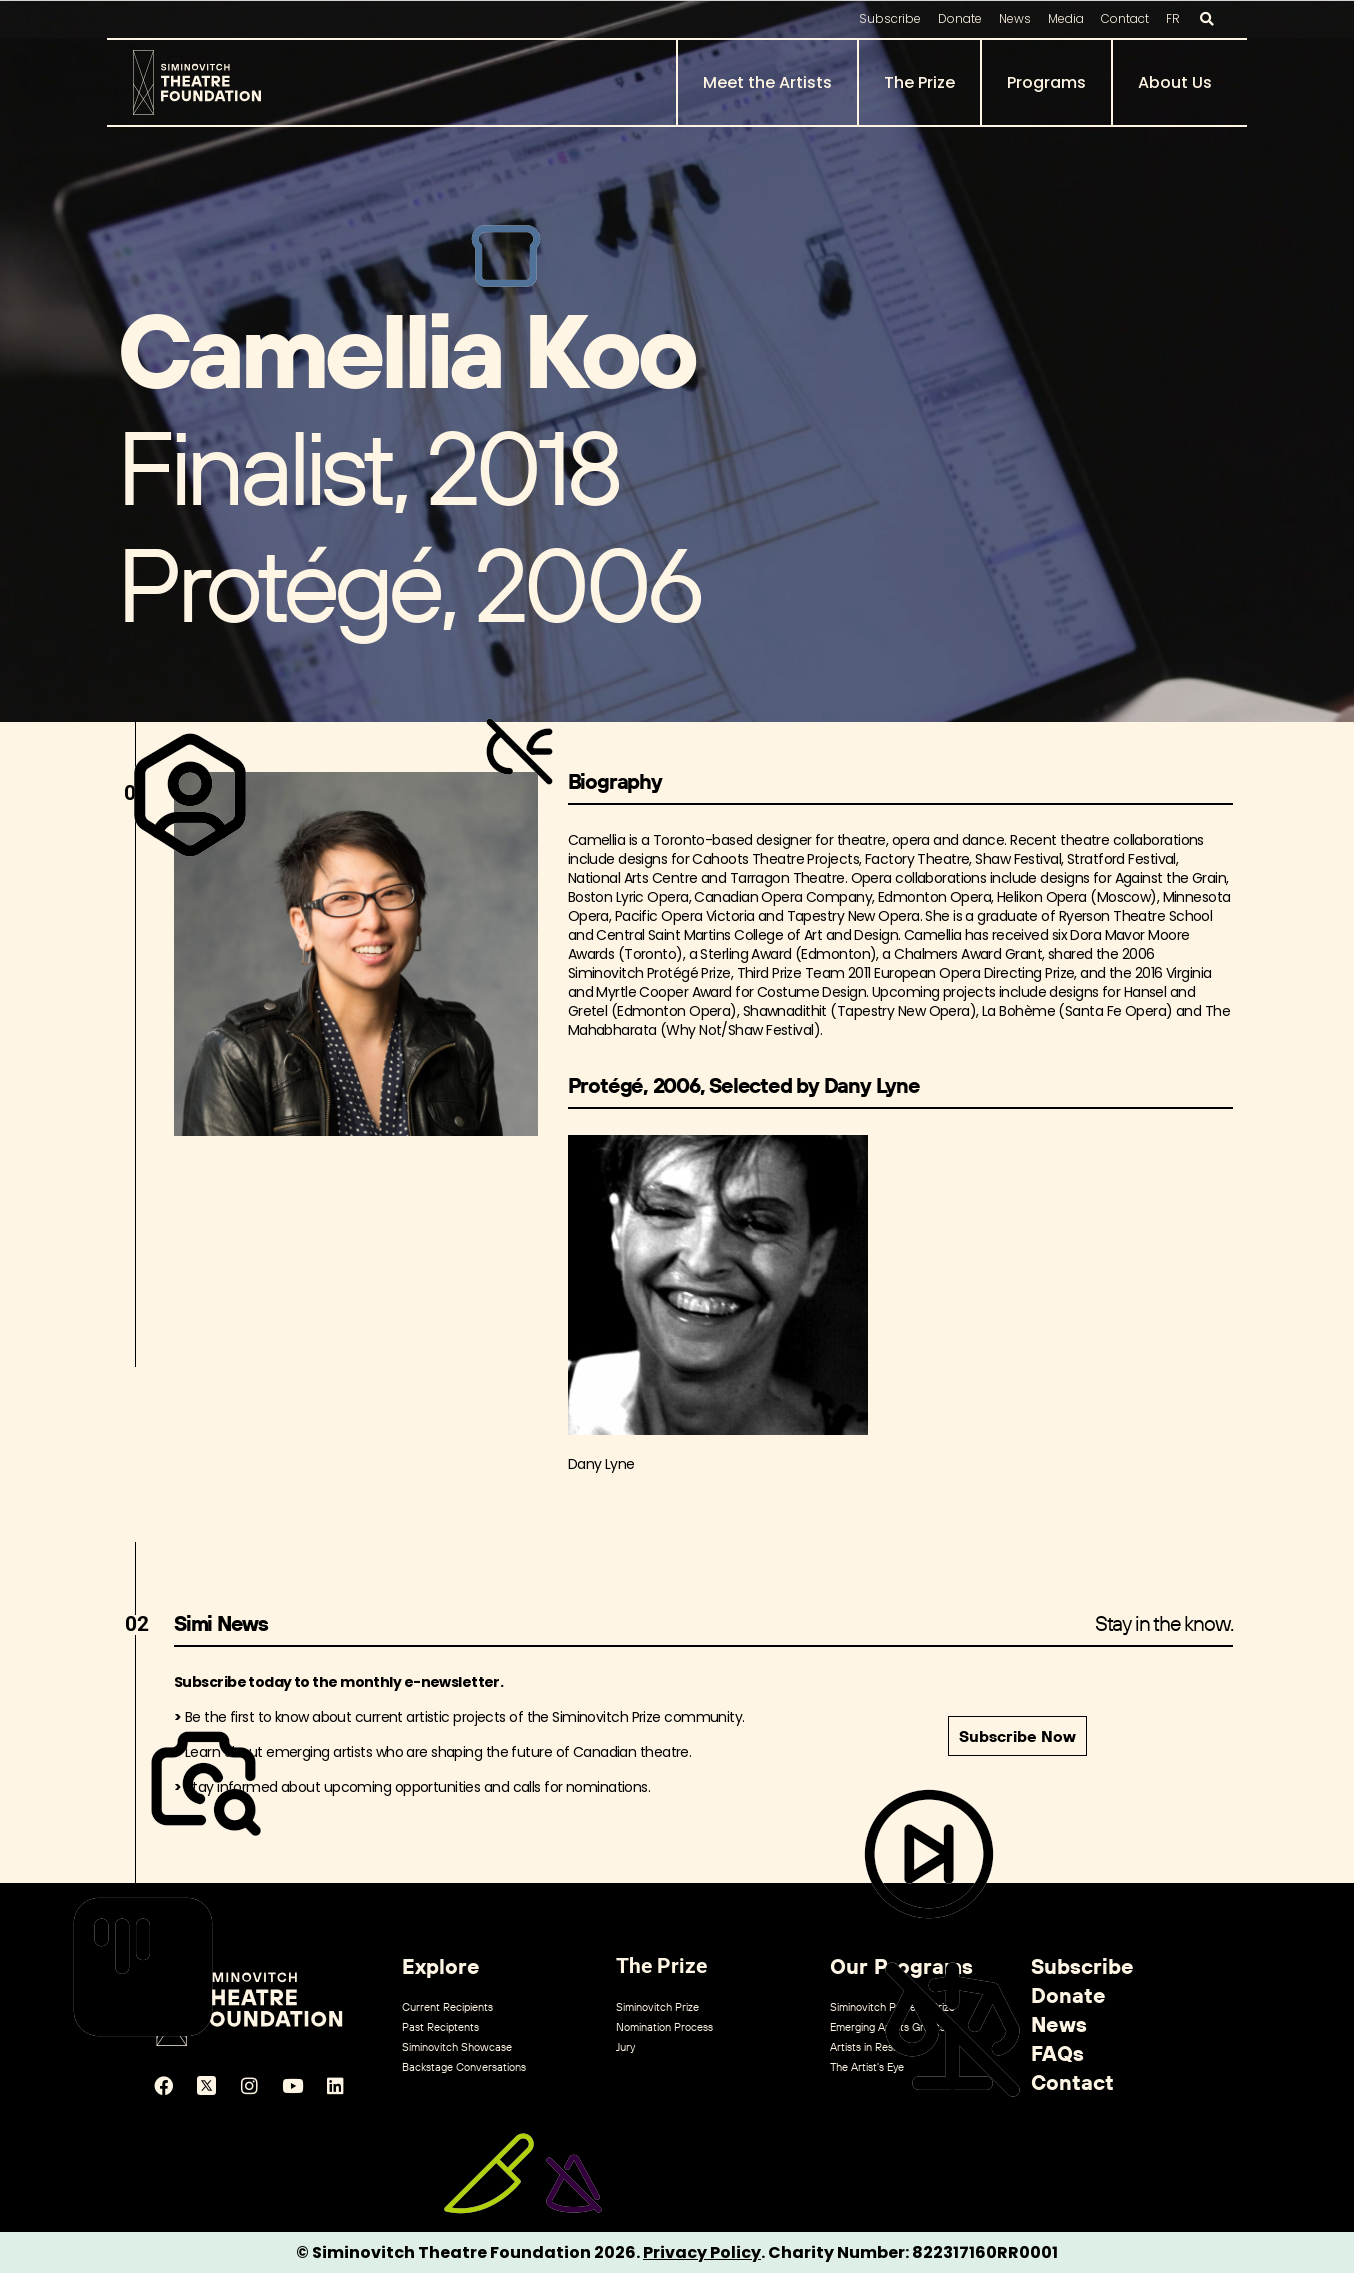 This screenshot has width=1354, height=2273. I want to click on view user profile, so click(190, 795).